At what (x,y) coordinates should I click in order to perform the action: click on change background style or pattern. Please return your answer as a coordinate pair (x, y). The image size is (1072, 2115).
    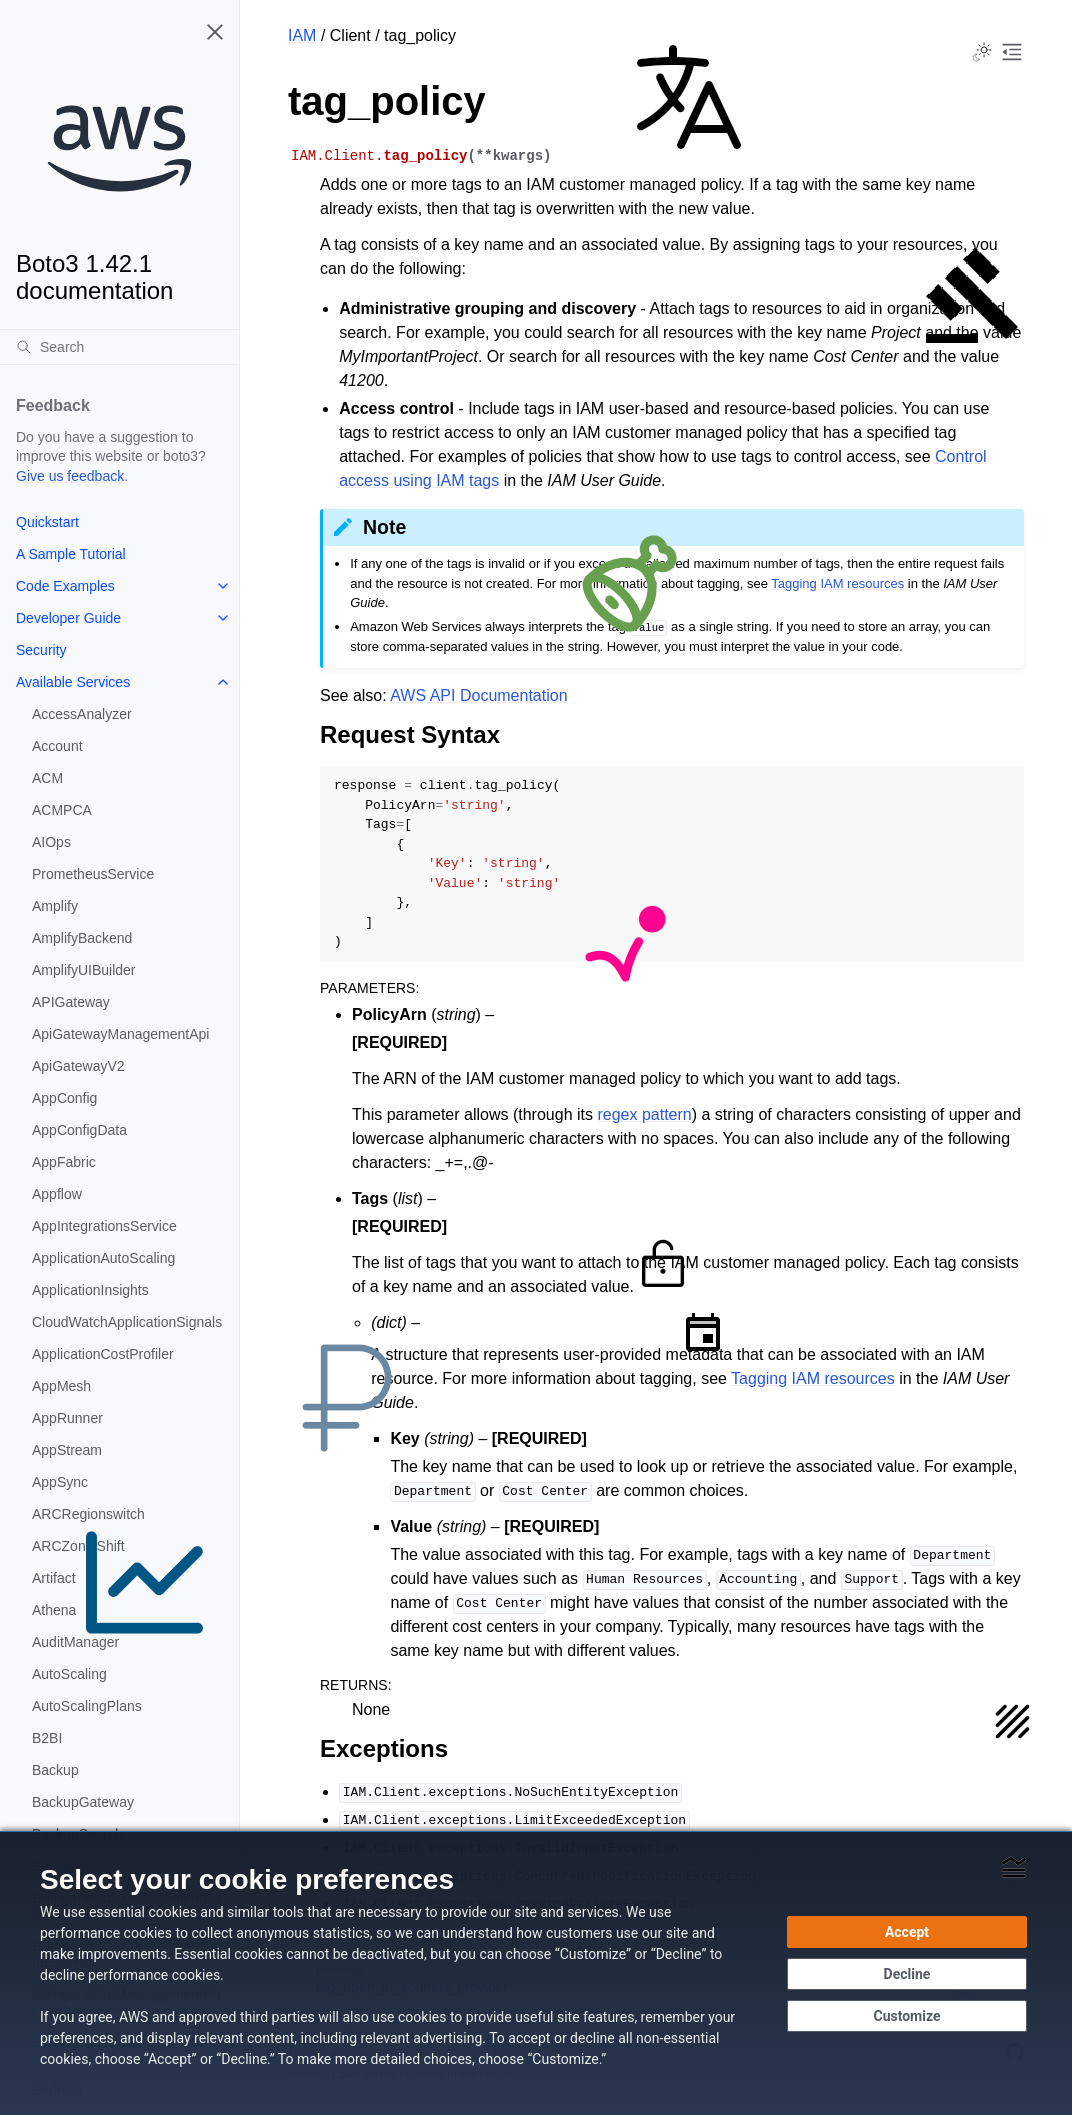
    Looking at the image, I should click on (1012, 1721).